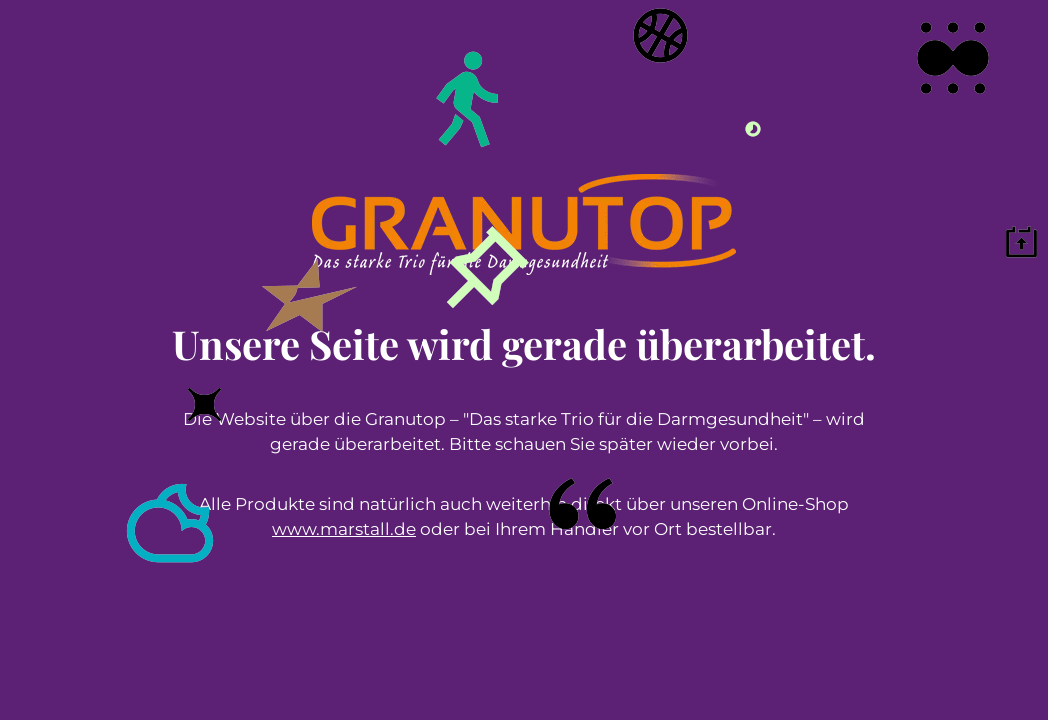  I want to click on select walking directions, so click(466, 98).